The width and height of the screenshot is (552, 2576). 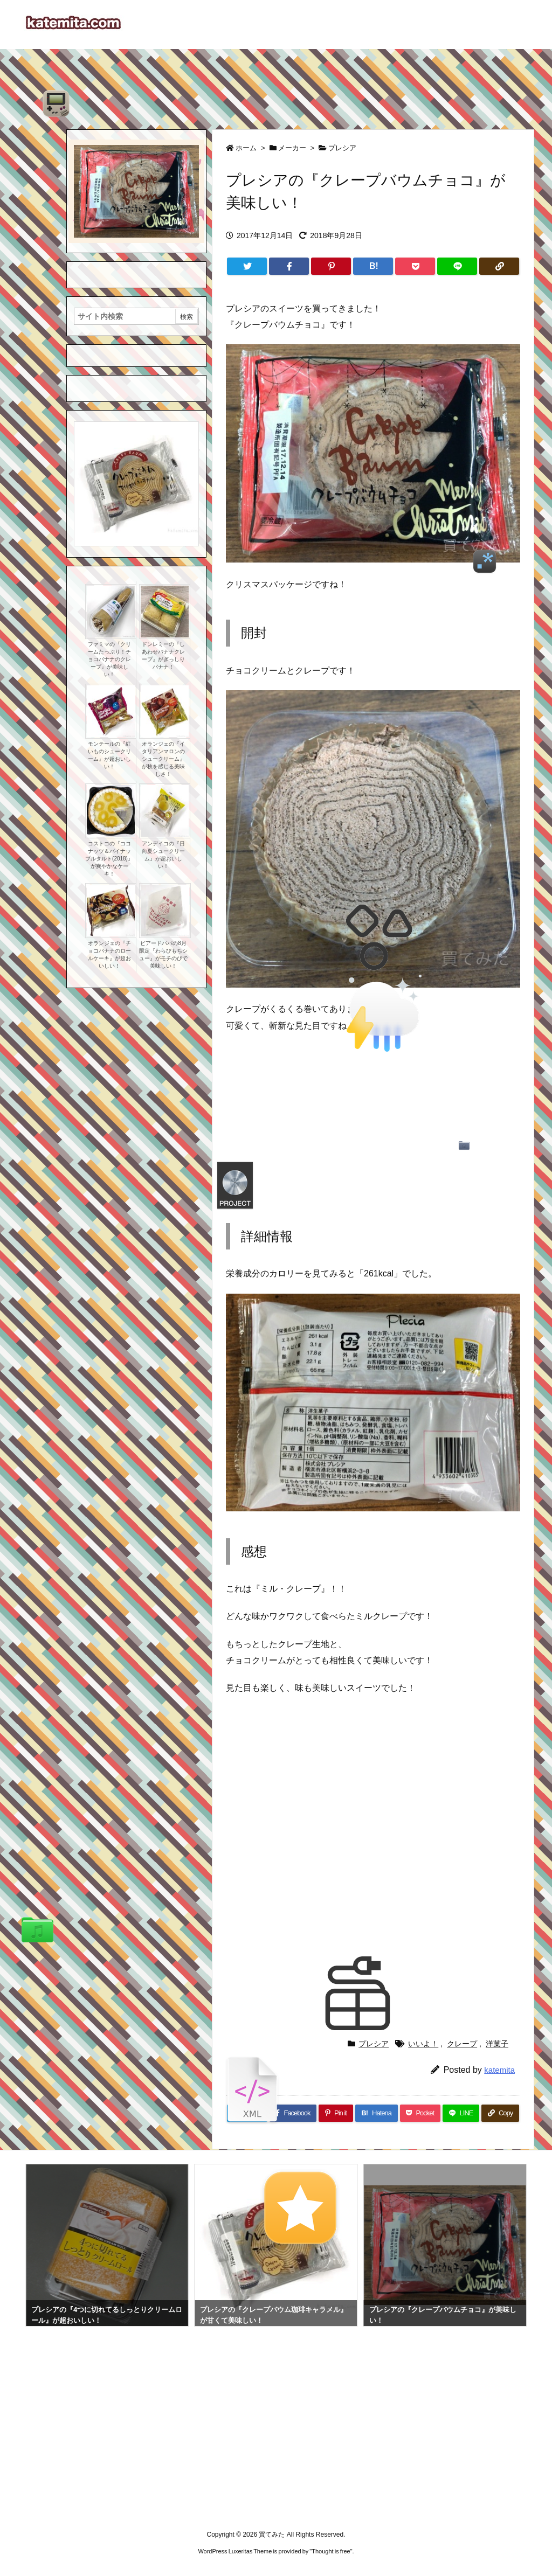 What do you see at coordinates (37, 1929) in the screenshot?
I see `open your music files folder` at bounding box center [37, 1929].